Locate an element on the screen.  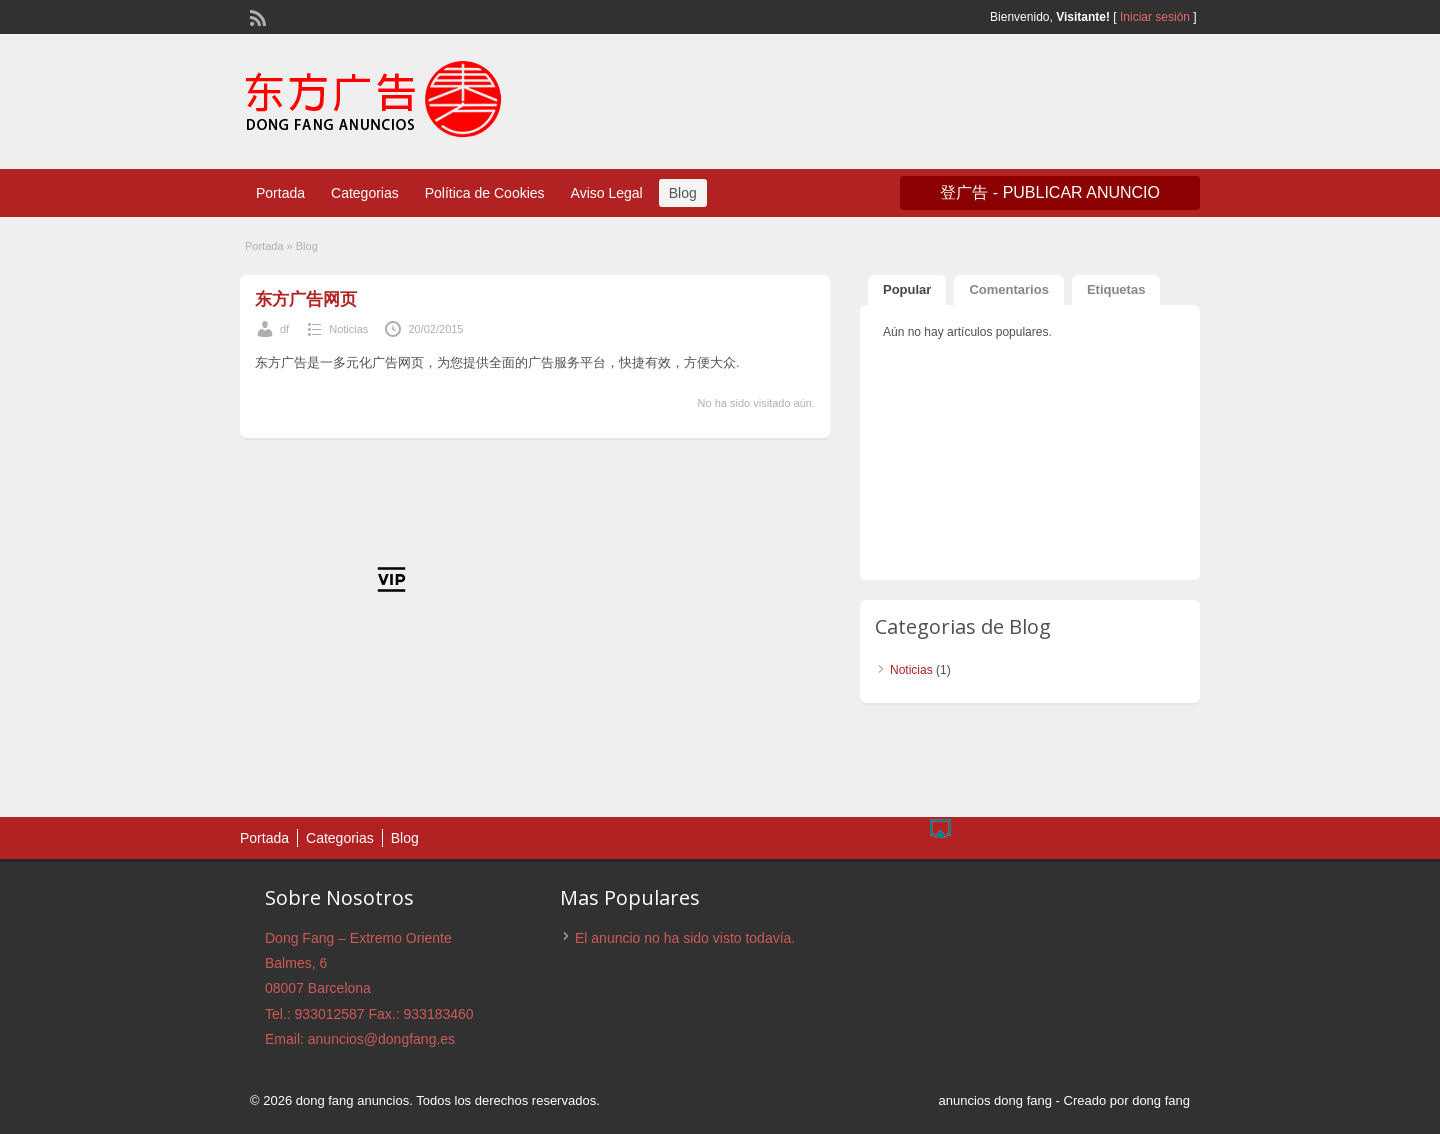
indicates VIP or premium membership status is located at coordinates (391, 579).